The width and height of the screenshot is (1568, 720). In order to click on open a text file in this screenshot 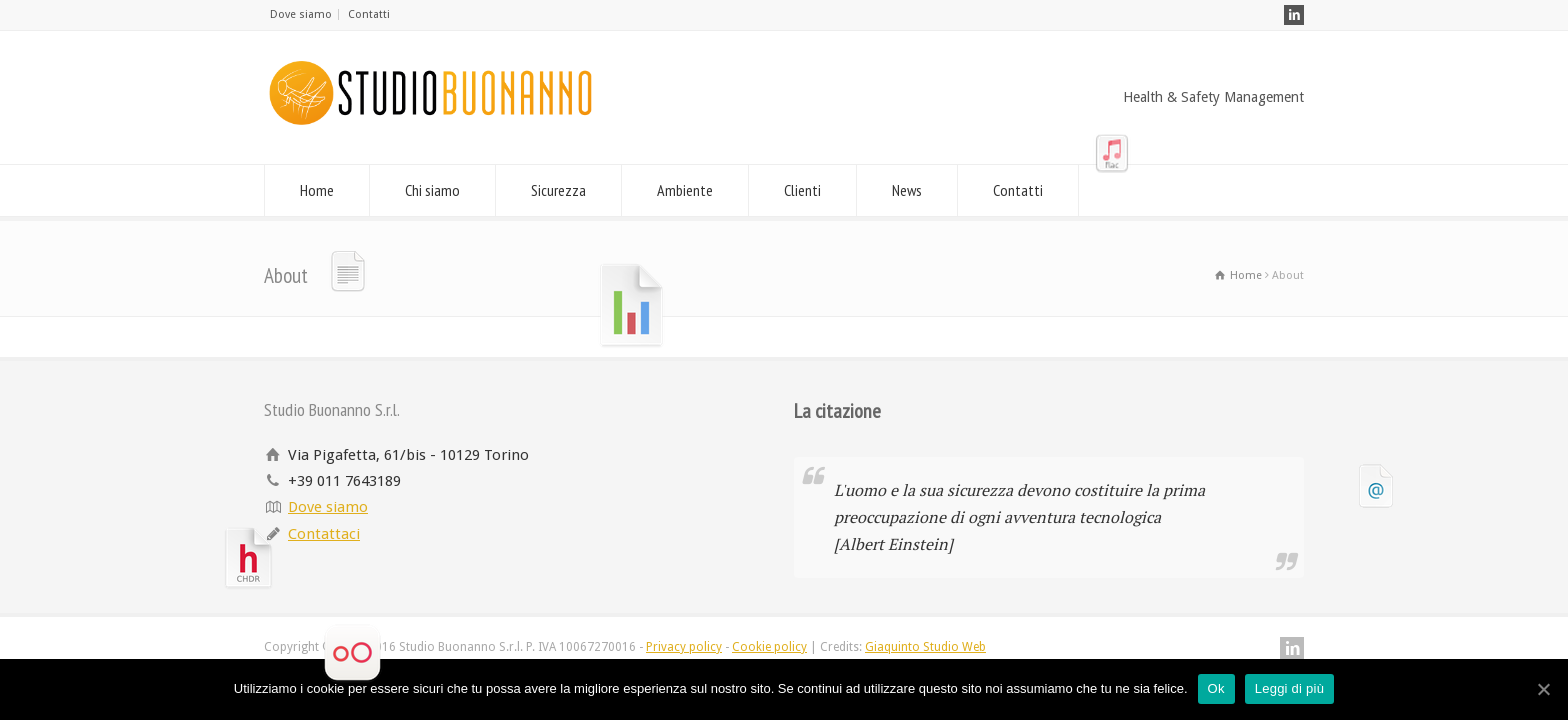, I will do `click(348, 271)`.